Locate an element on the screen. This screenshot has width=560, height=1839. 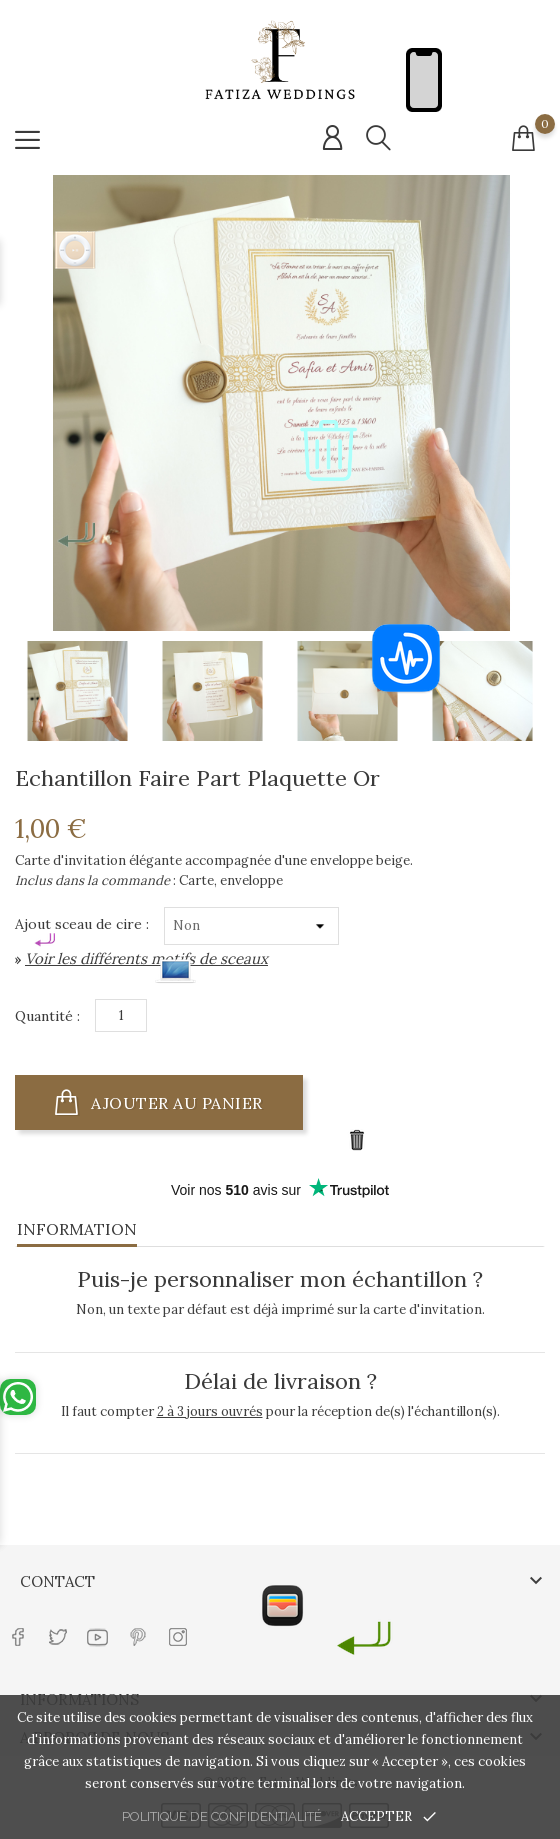
reply to all recipients of an email is located at coordinates (75, 532).